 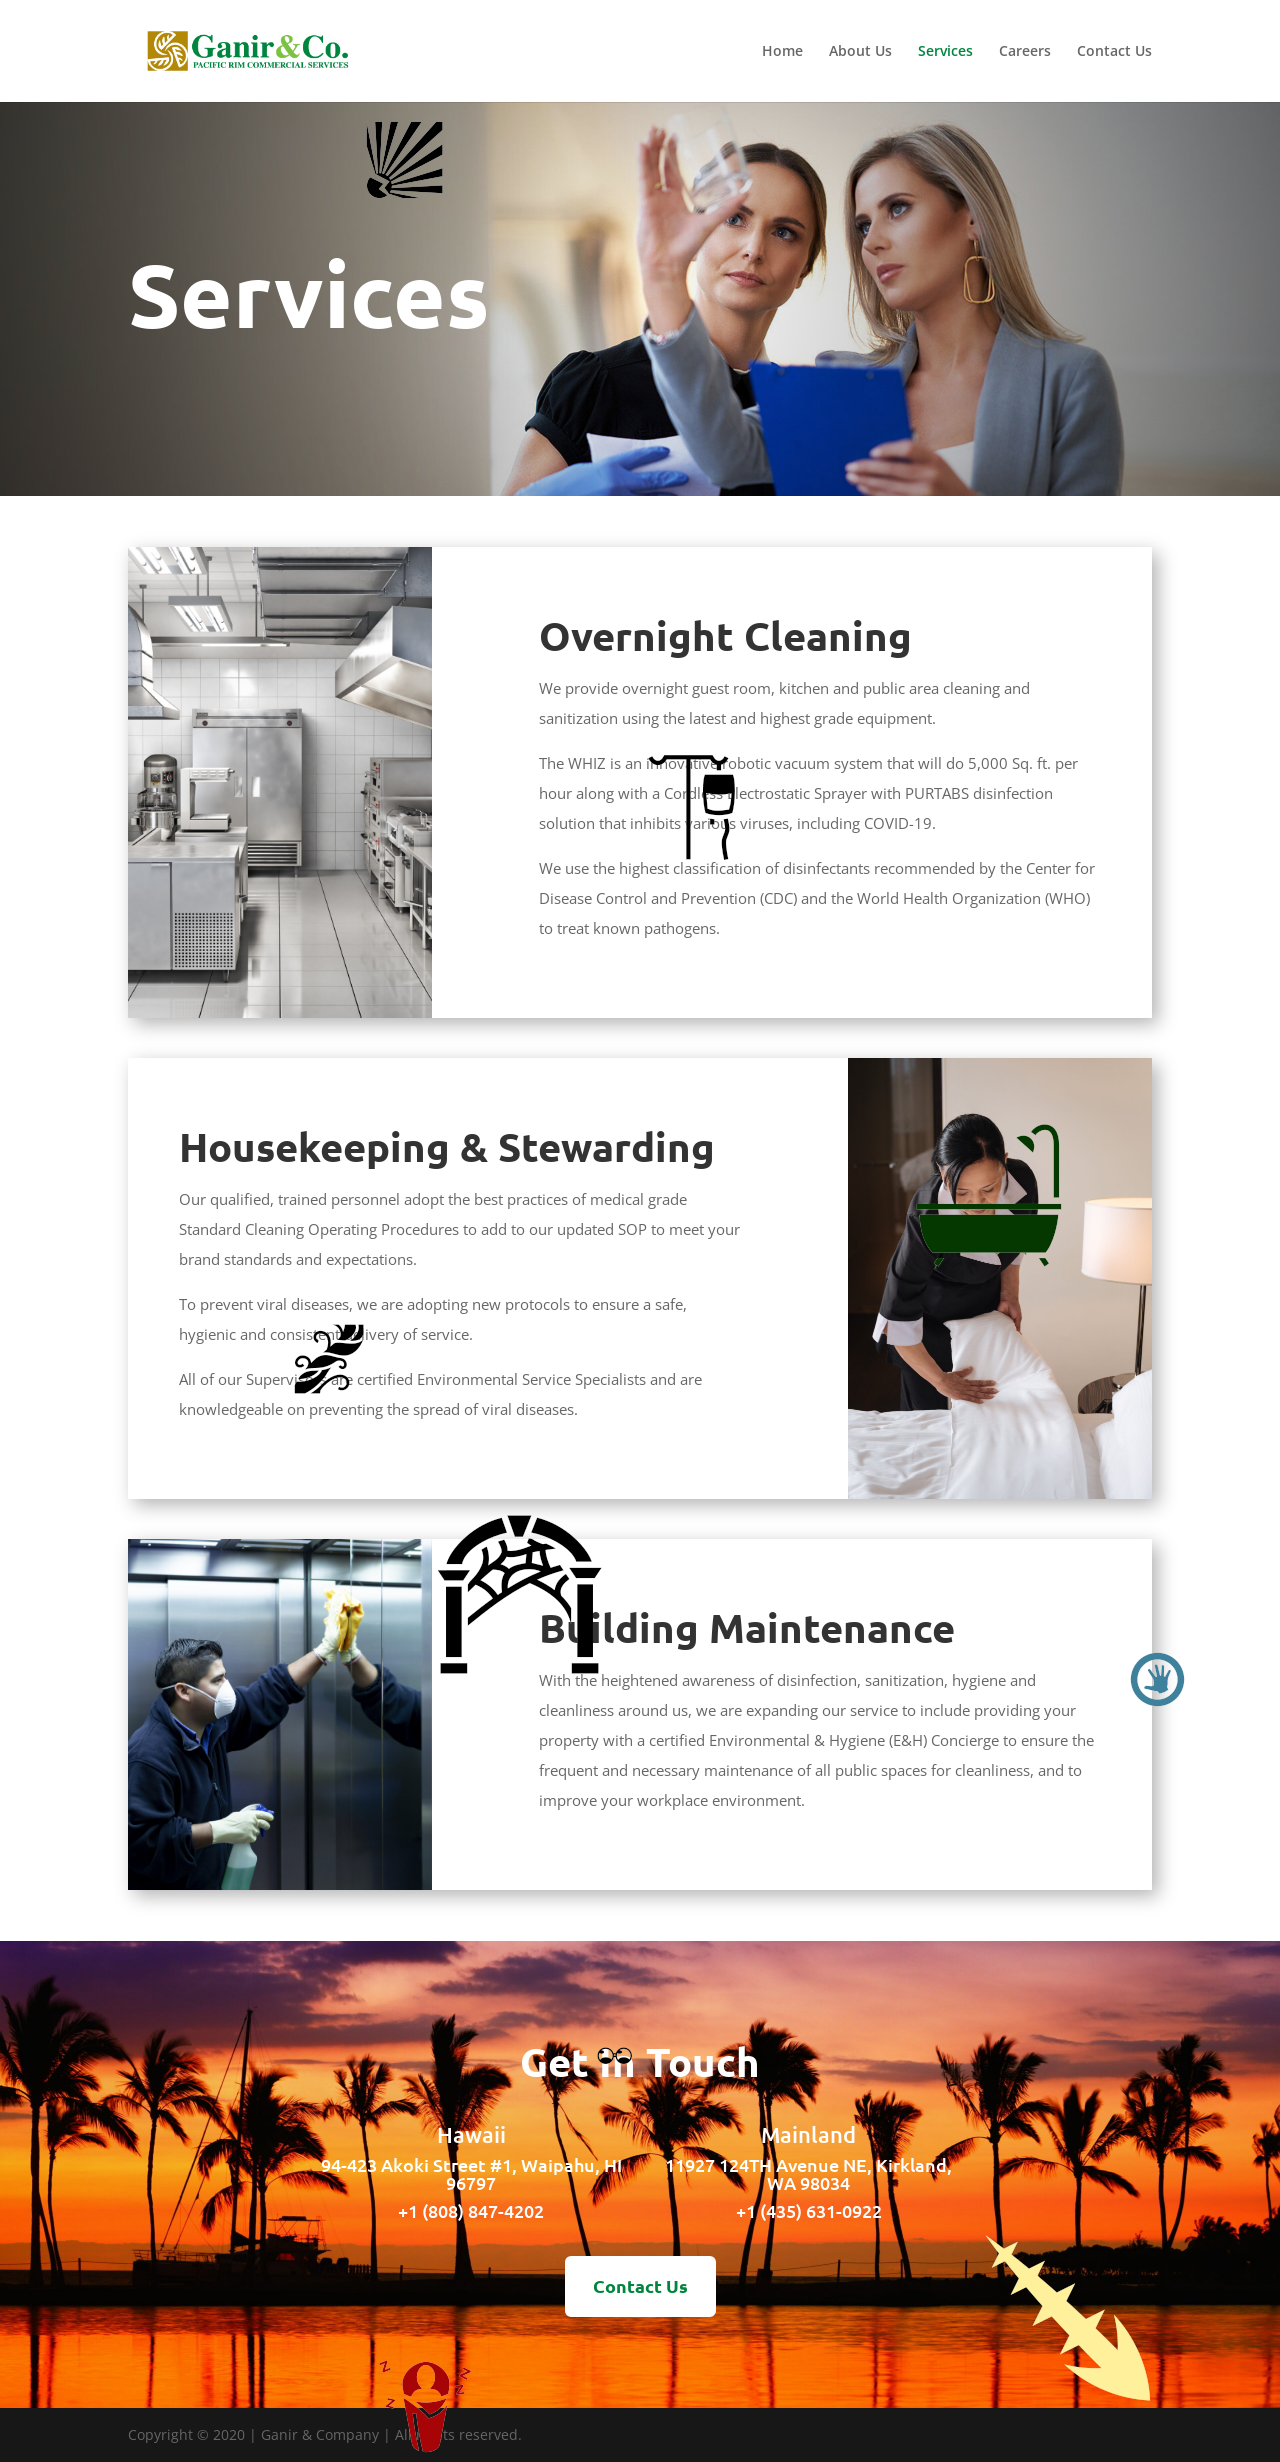 What do you see at coordinates (697, 803) in the screenshot?
I see `access medical or health-related features` at bounding box center [697, 803].